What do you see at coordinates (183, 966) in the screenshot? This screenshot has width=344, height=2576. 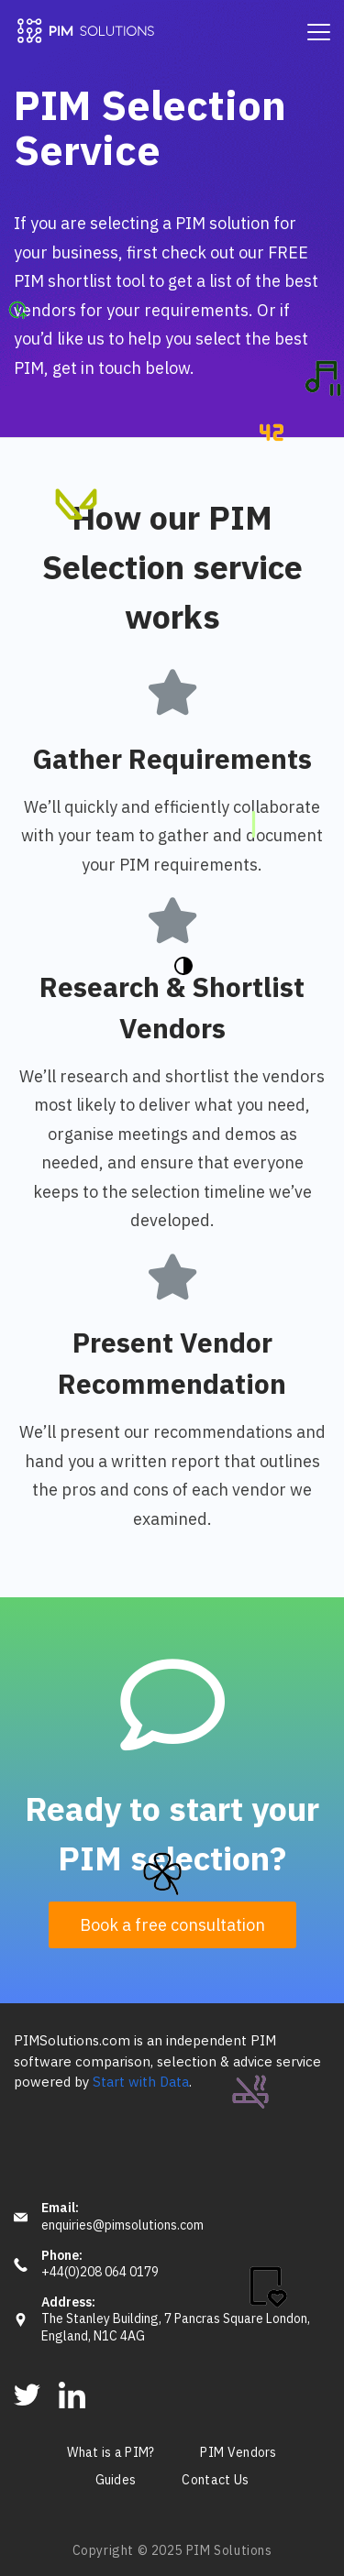 I see `adjust display contrast settings` at bounding box center [183, 966].